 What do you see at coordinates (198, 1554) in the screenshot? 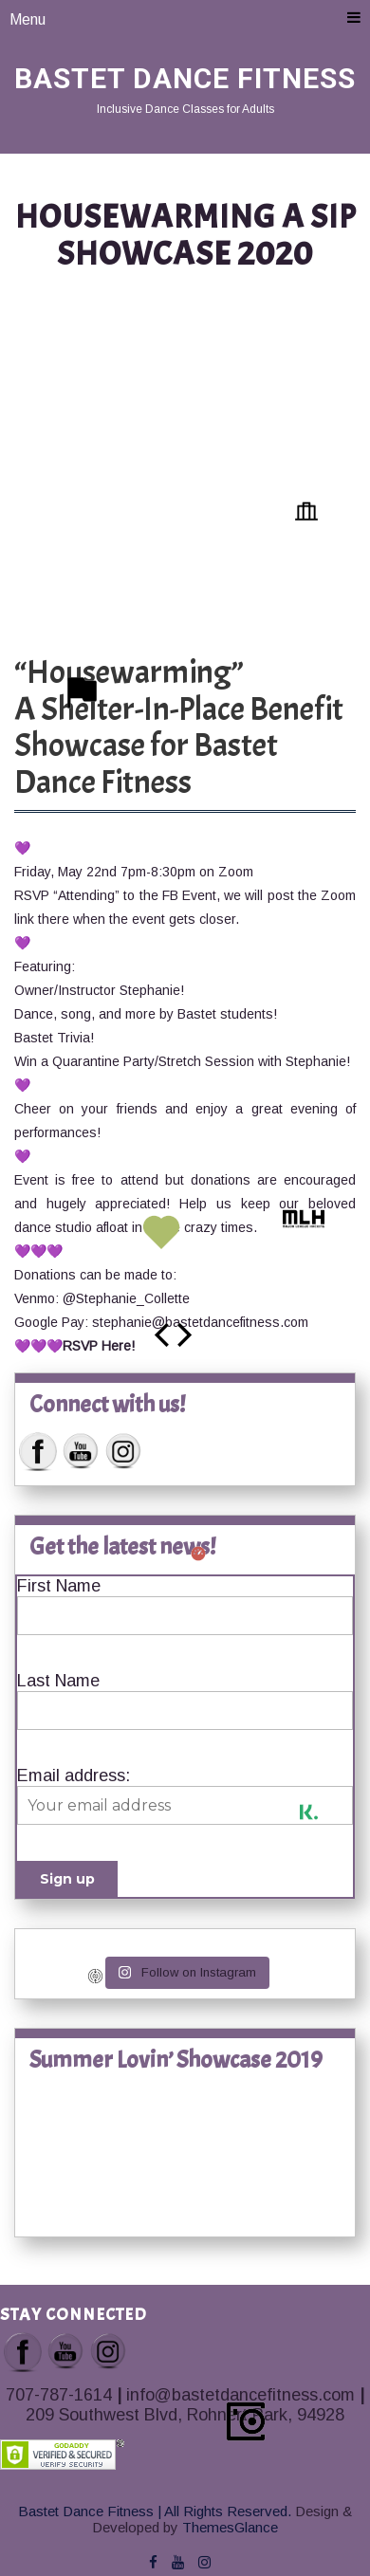
I see `open dashboard or control panel` at bounding box center [198, 1554].